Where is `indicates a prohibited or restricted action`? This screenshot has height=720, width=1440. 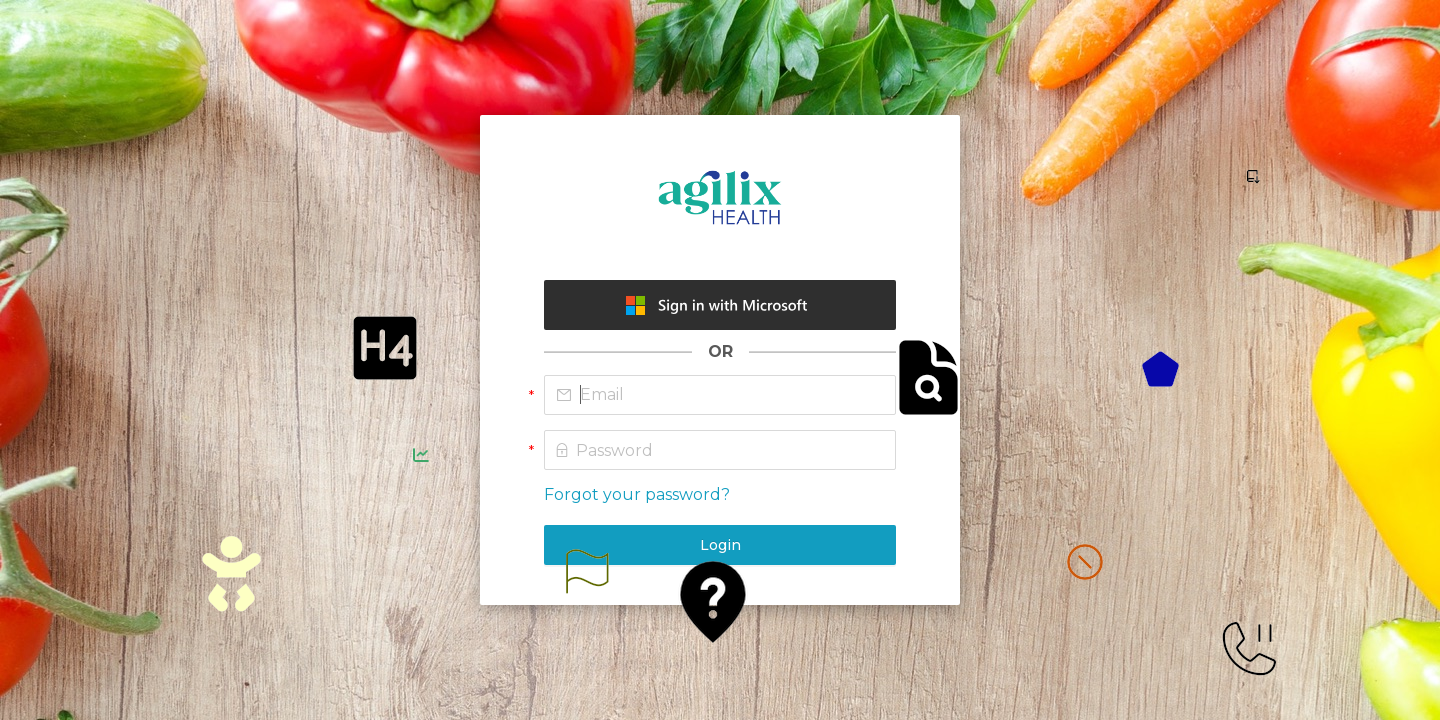 indicates a prohibited or restricted action is located at coordinates (1085, 562).